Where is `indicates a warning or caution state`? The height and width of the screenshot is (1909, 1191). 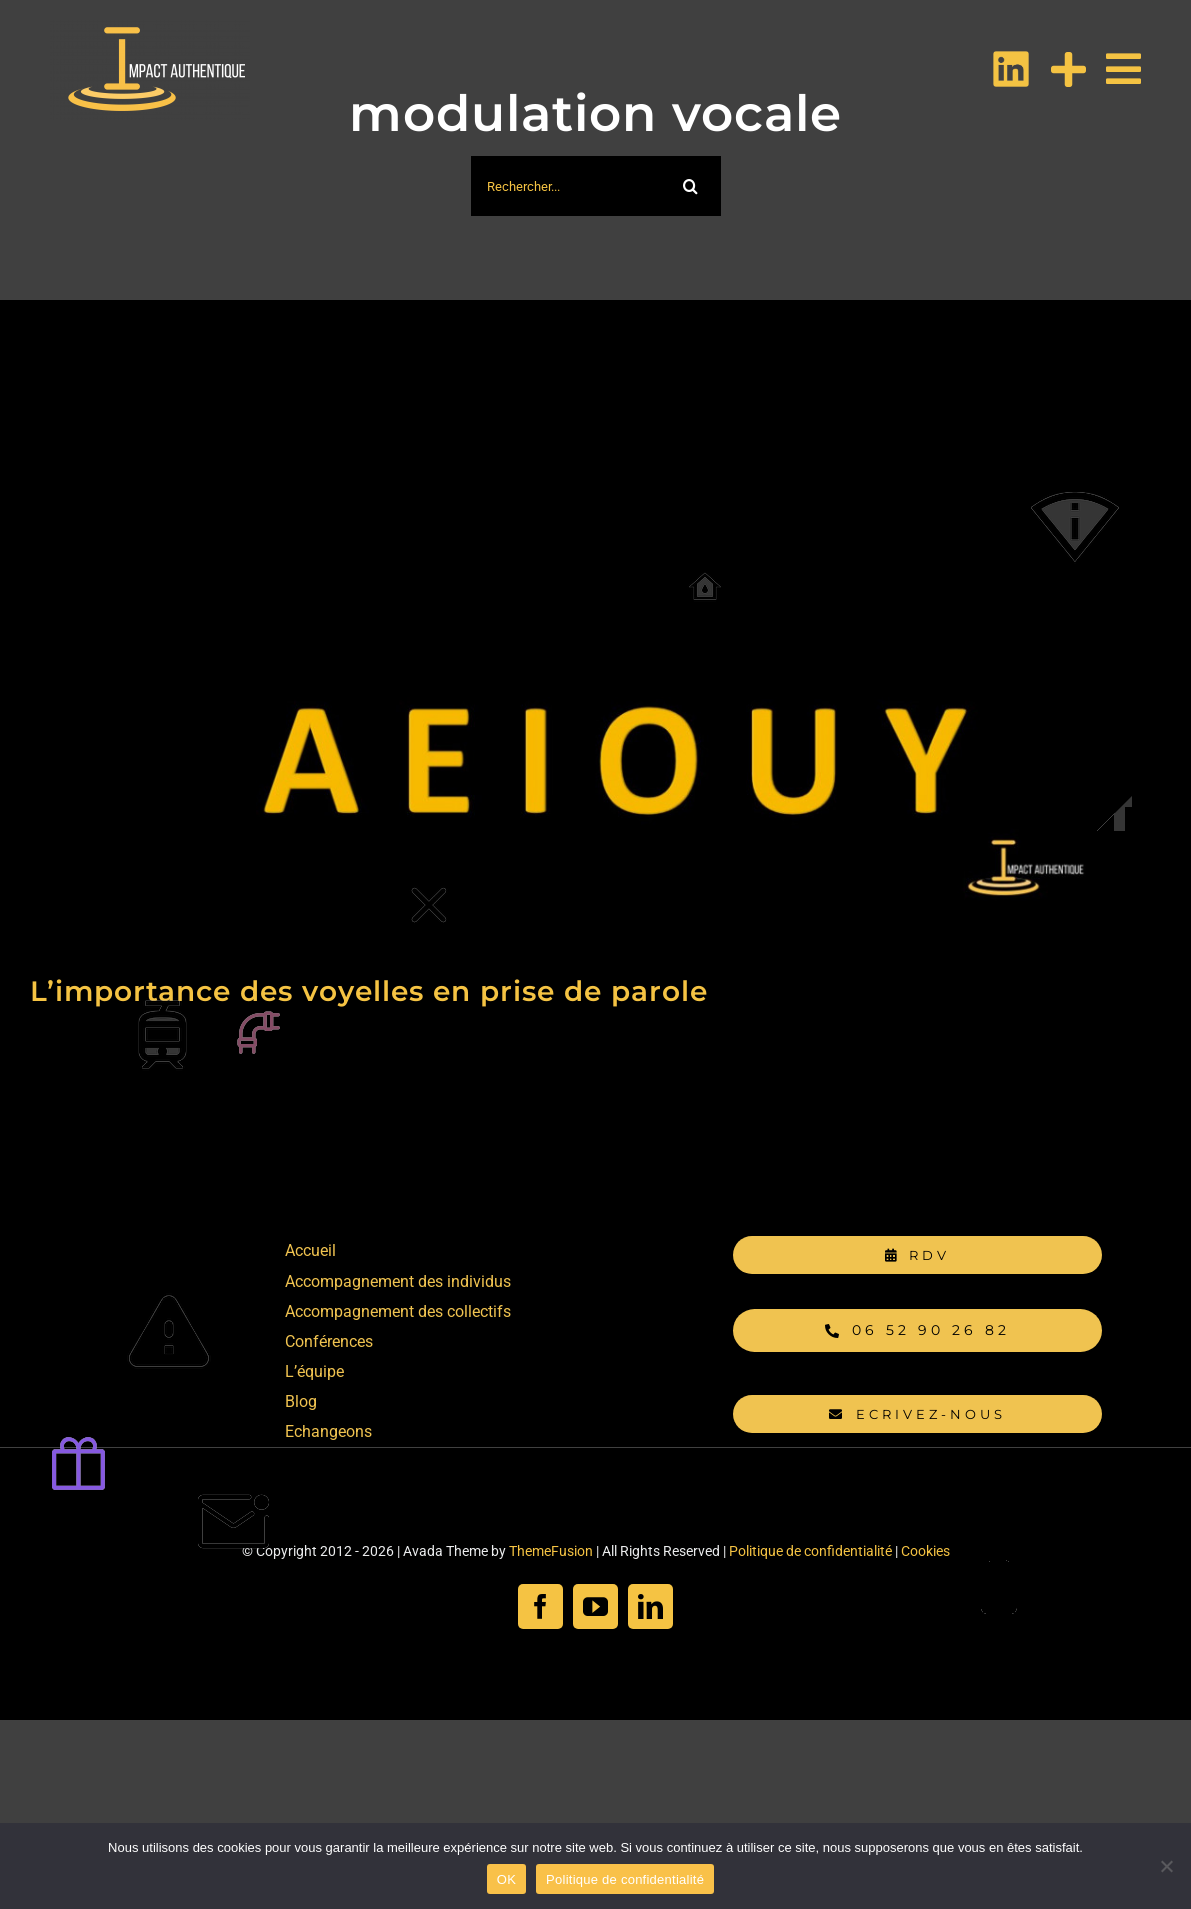
indicates a warning or caution state is located at coordinates (169, 1329).